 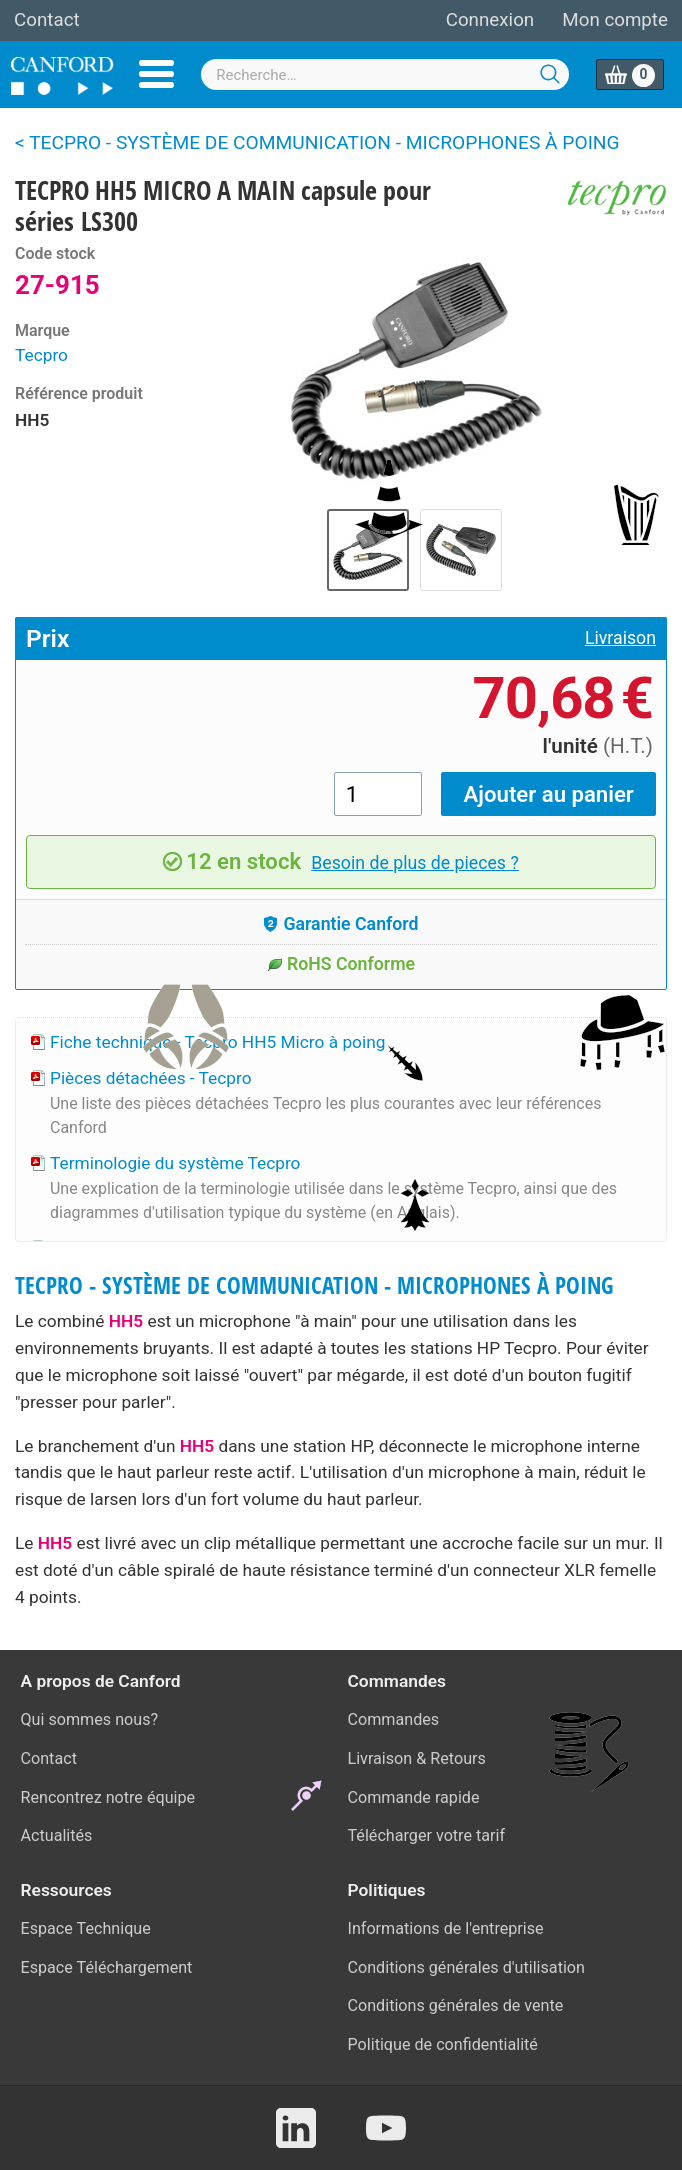 I want to click on access sewing or crafting tools, so click(x=589, y=1749).